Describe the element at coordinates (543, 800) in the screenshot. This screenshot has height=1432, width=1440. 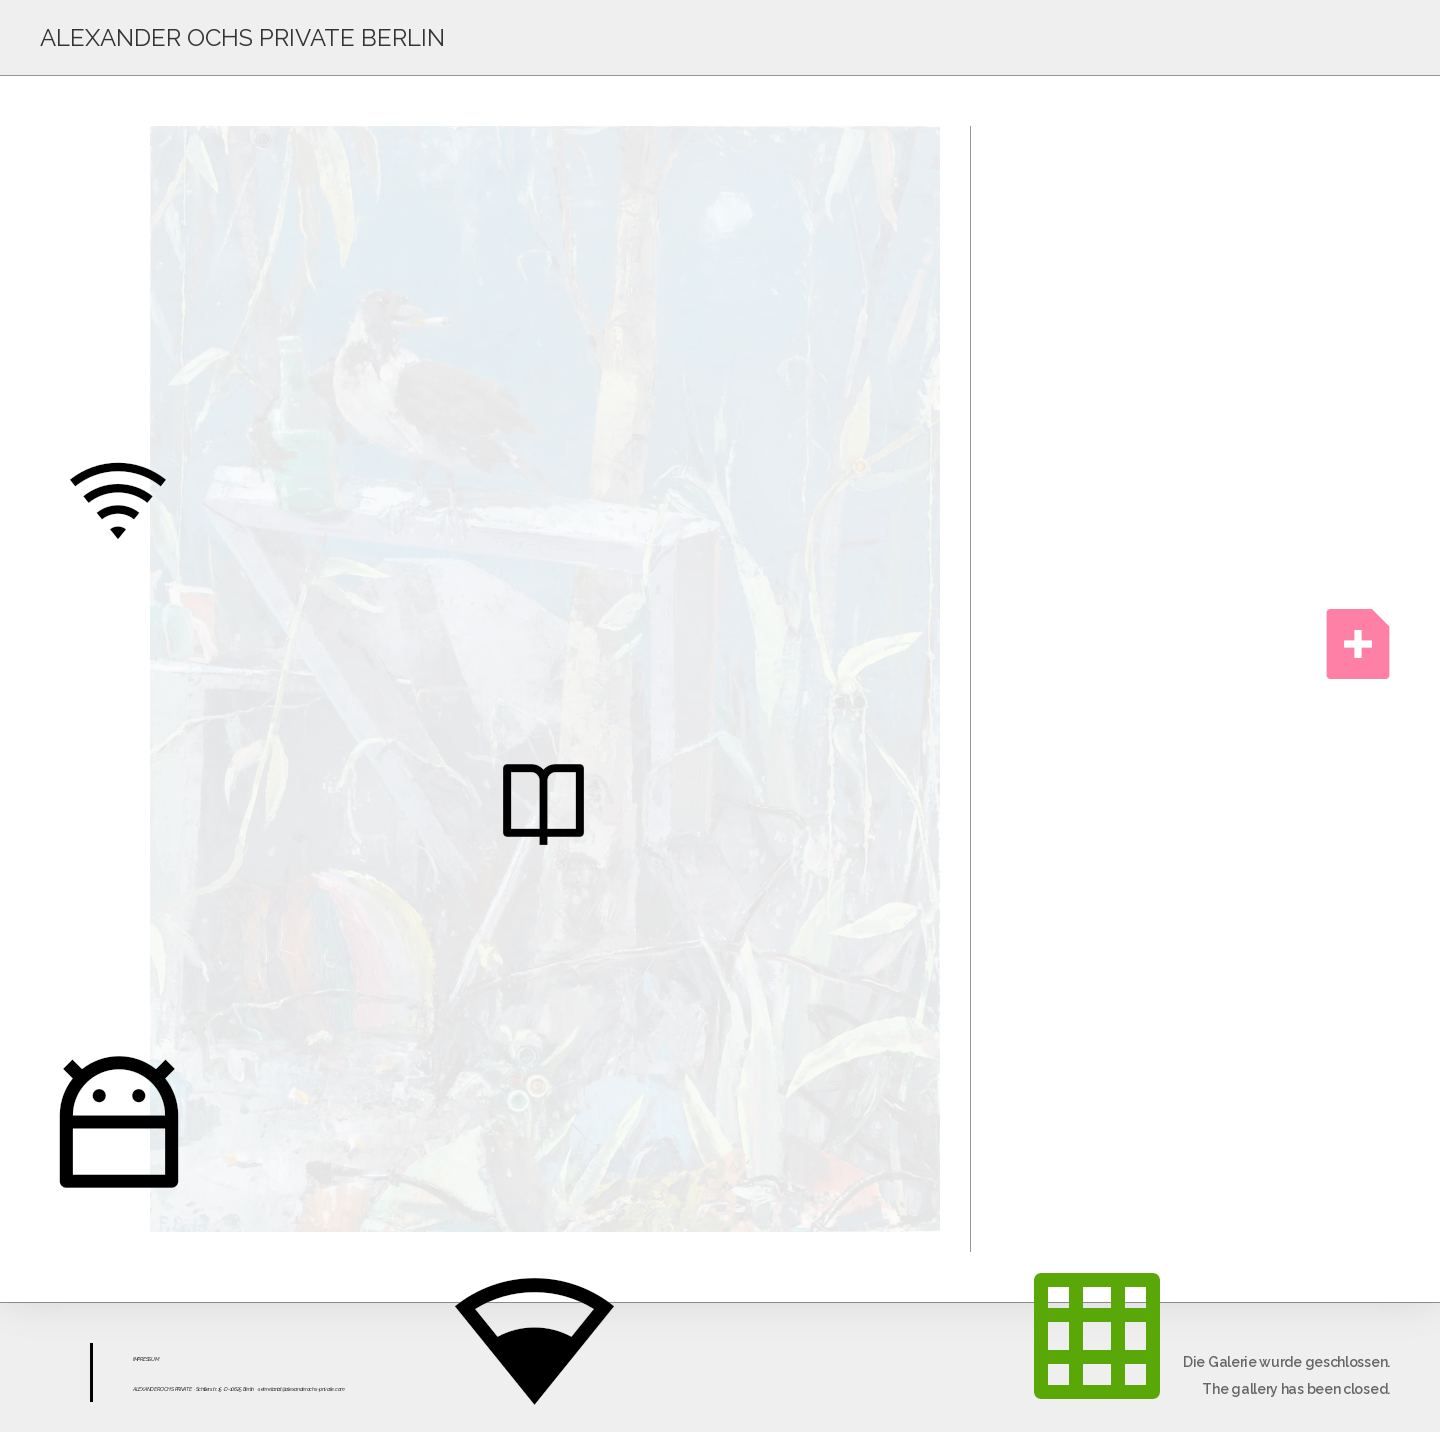
I see `open reading mode or e-reader` at that location.